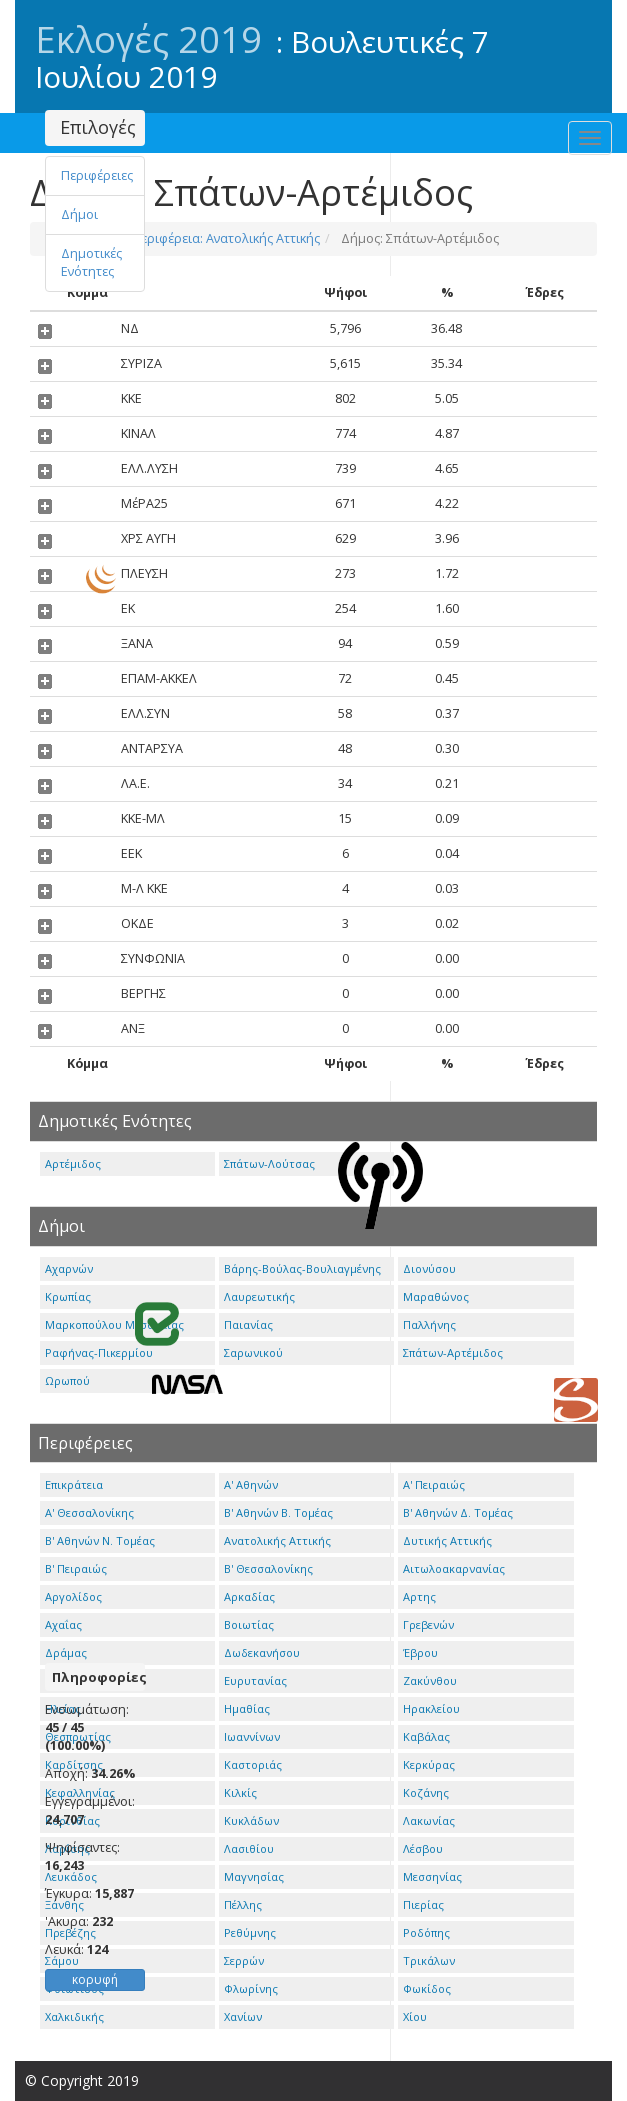 This screenshot has height=2101, width=627. What do you see at coordinates (187, 1384) in the screenshot?
I see `NASA official app or website link` at bounding box center [187, 1384].